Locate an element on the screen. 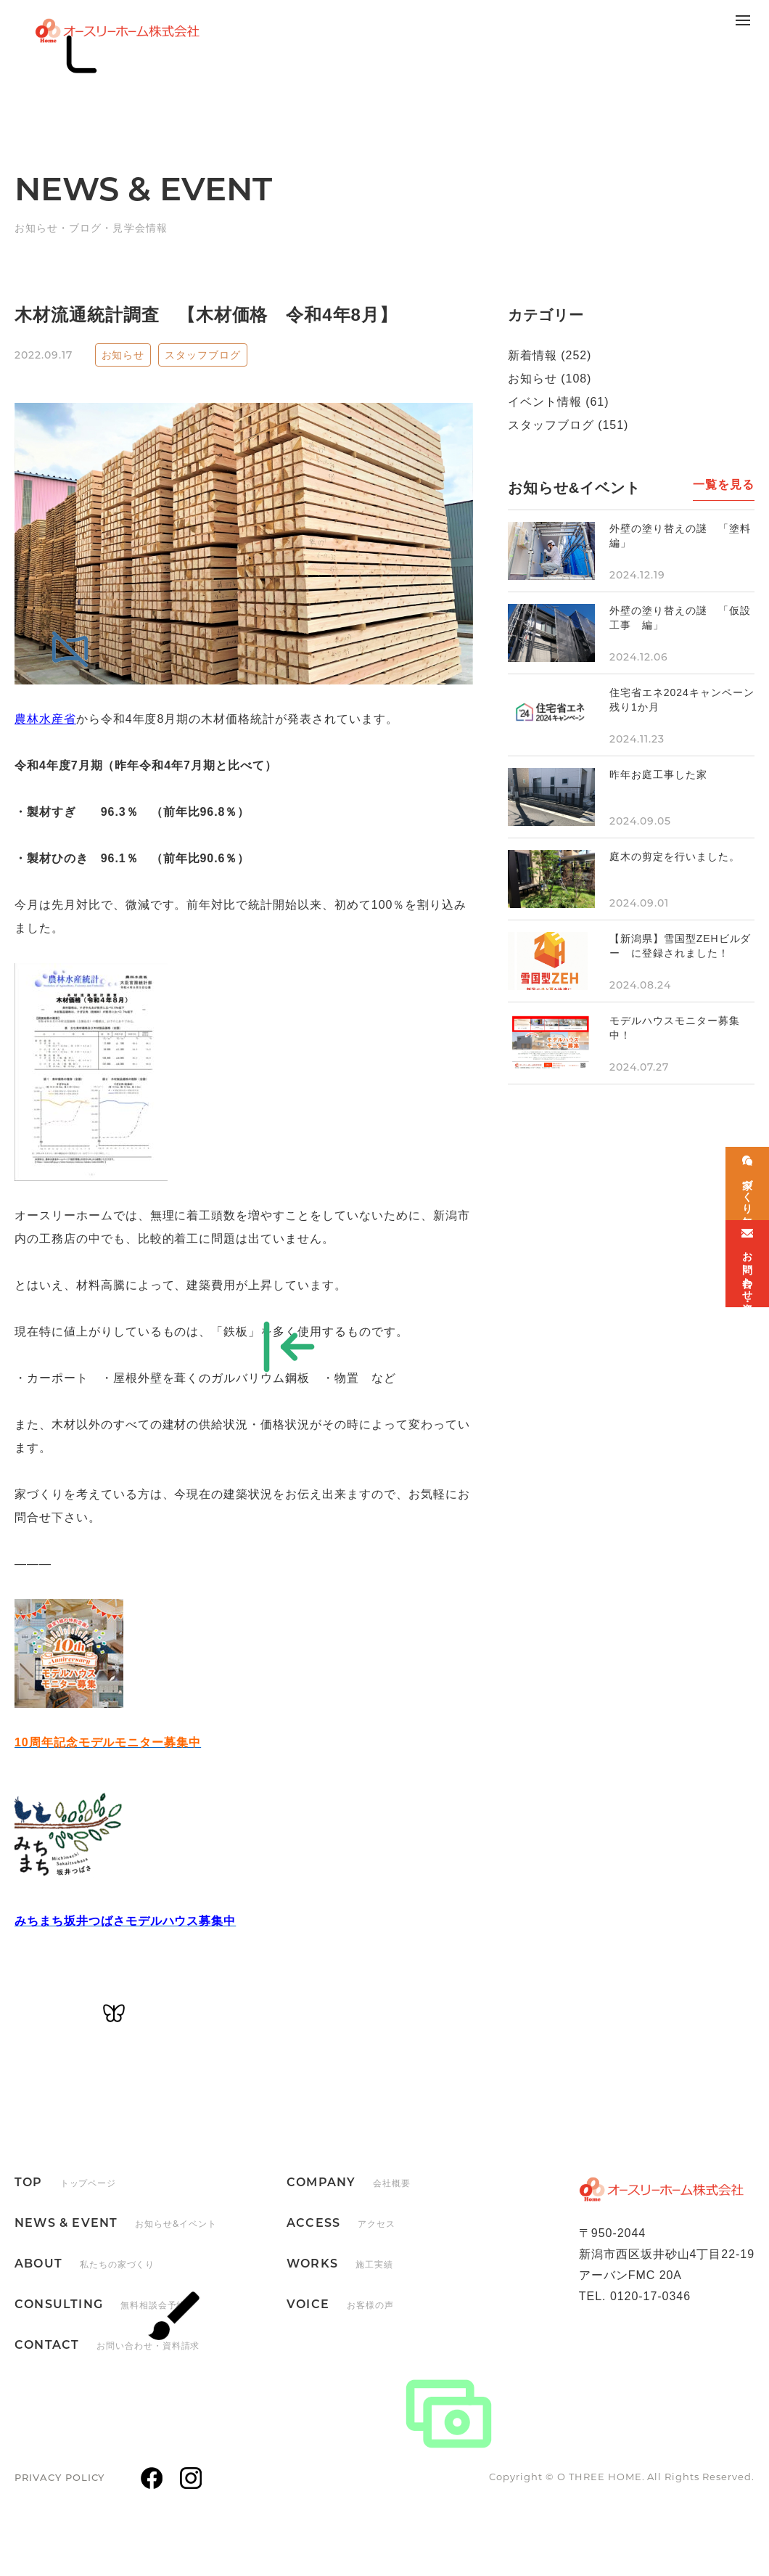  collapse sidebar or panel is located at coordinates (289, 1346).